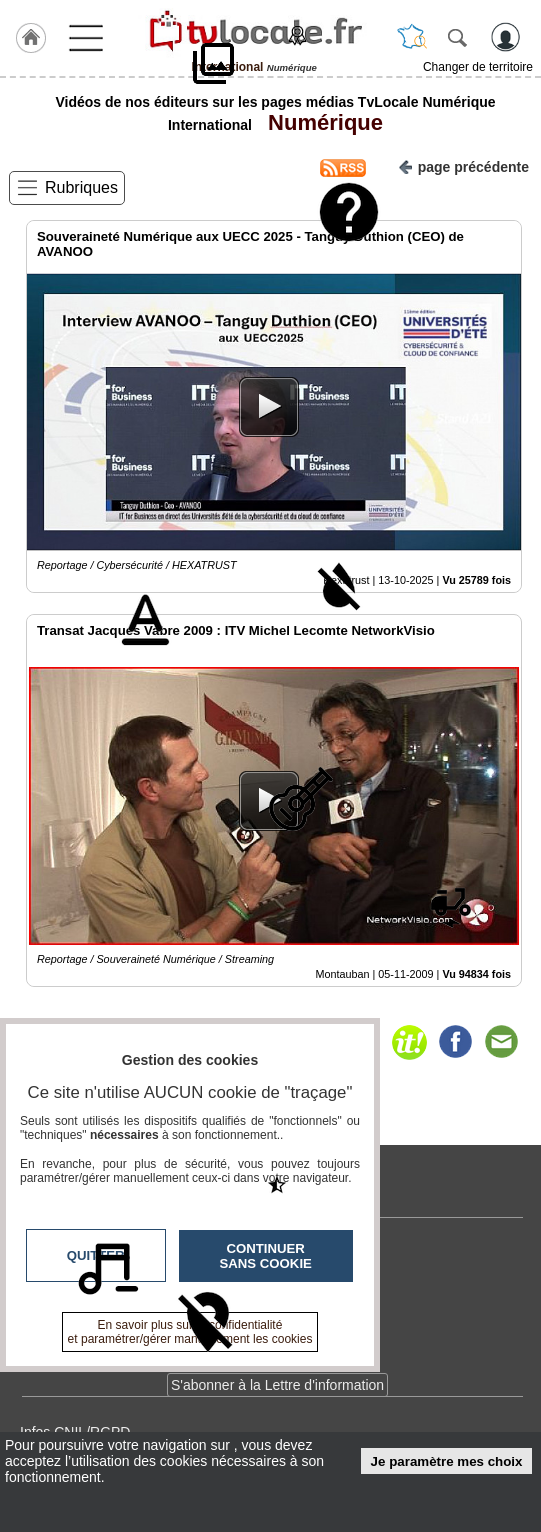 Image resolution: width=541 pixels, height=1532 pixels. I want to click on access music or instrument features, so click(300, 799).